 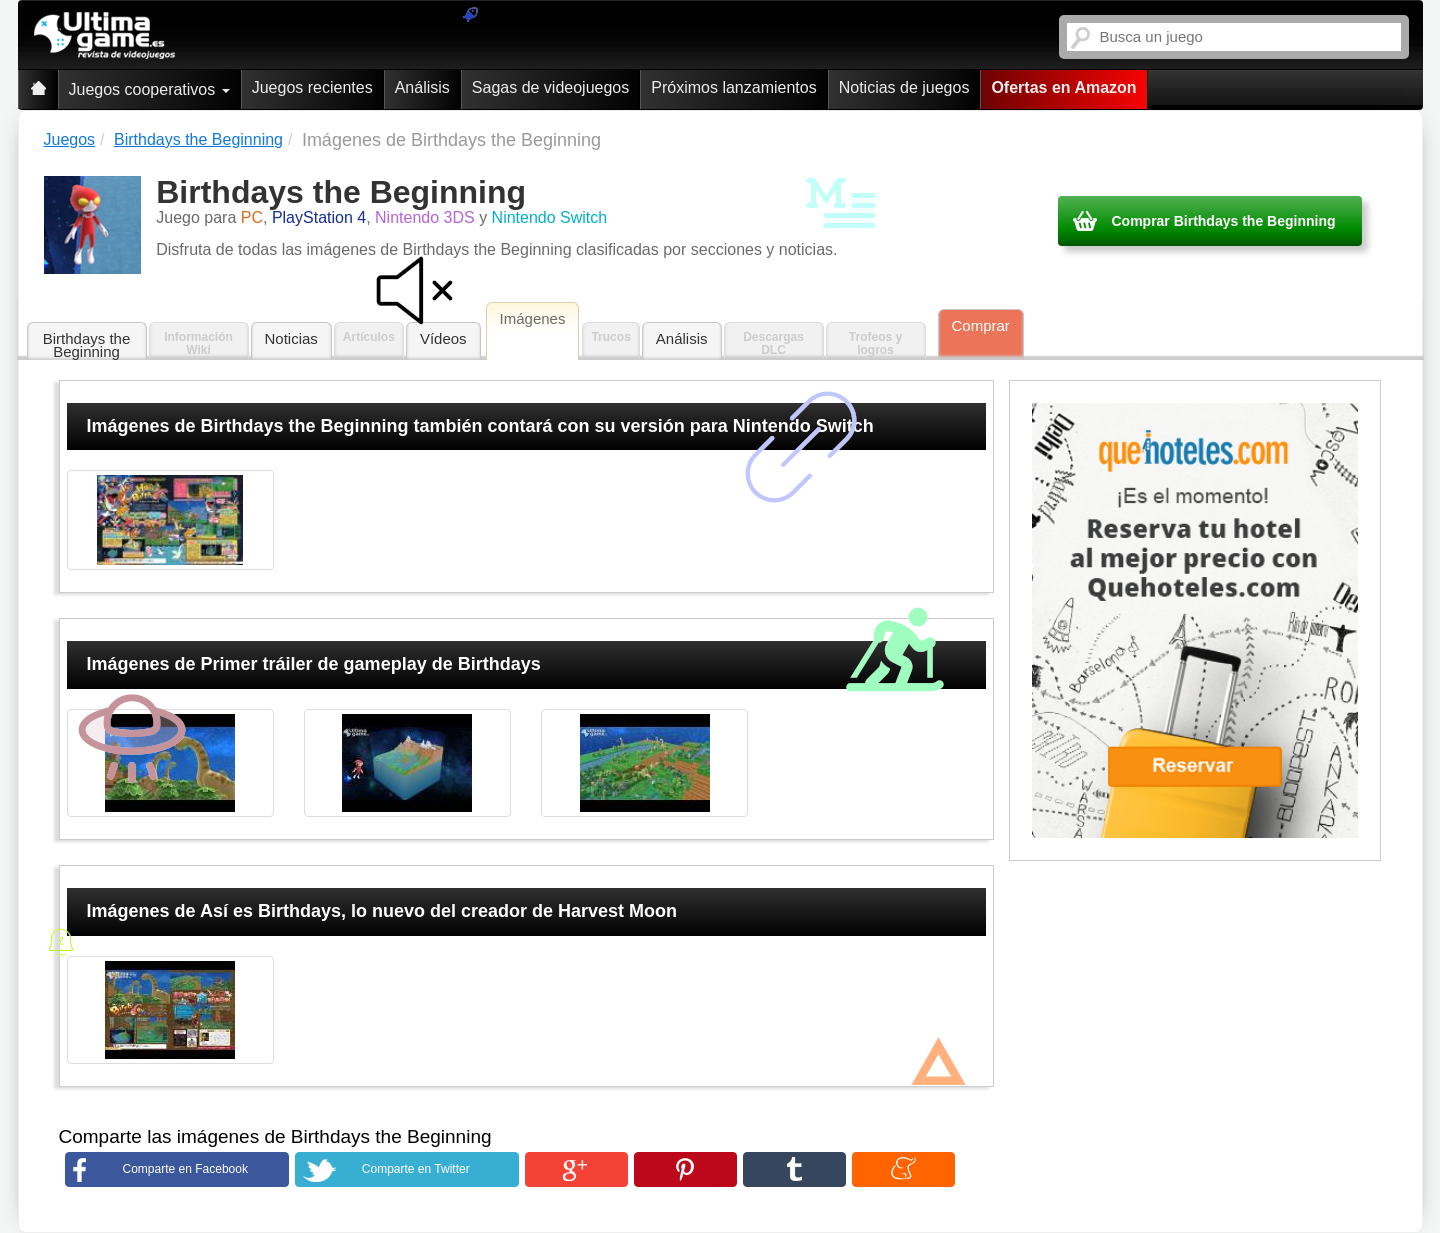 I want to click on access nordic skiing trails or activities, so click(x=895, y=648).